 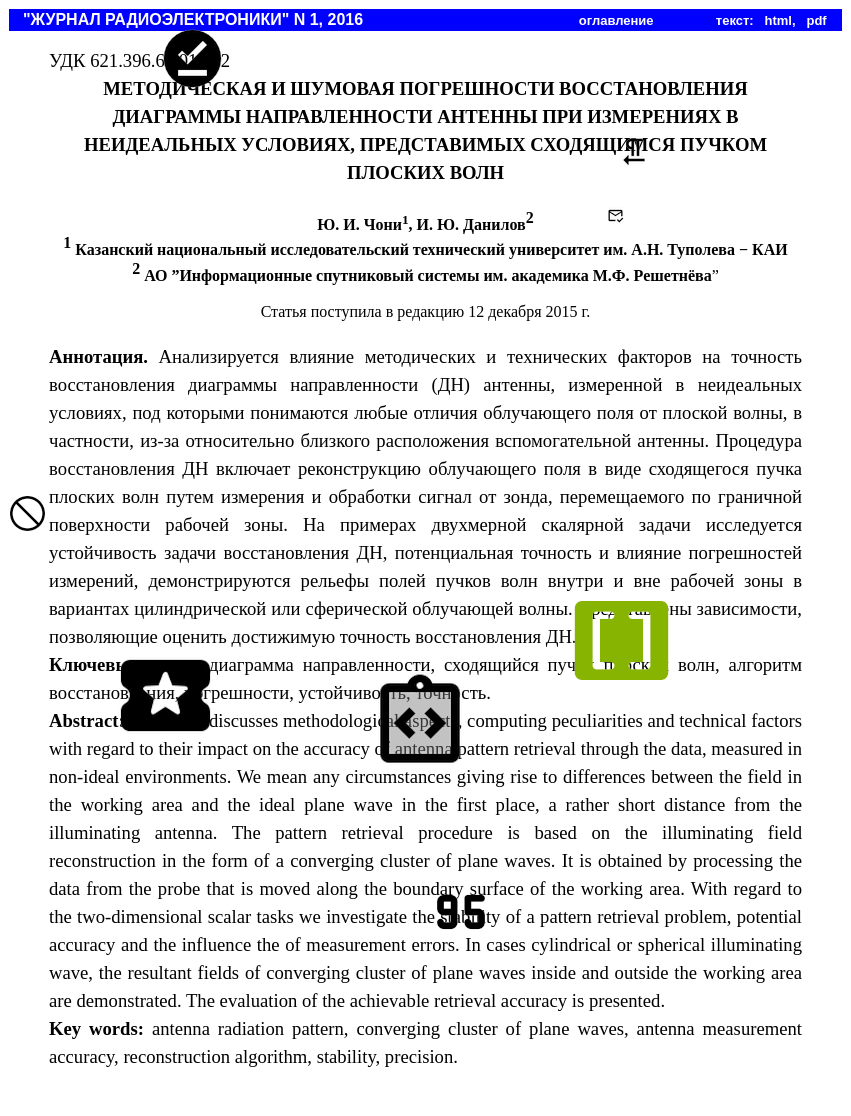 I want to click on browse local events and activities, so click(x=165, y=695).